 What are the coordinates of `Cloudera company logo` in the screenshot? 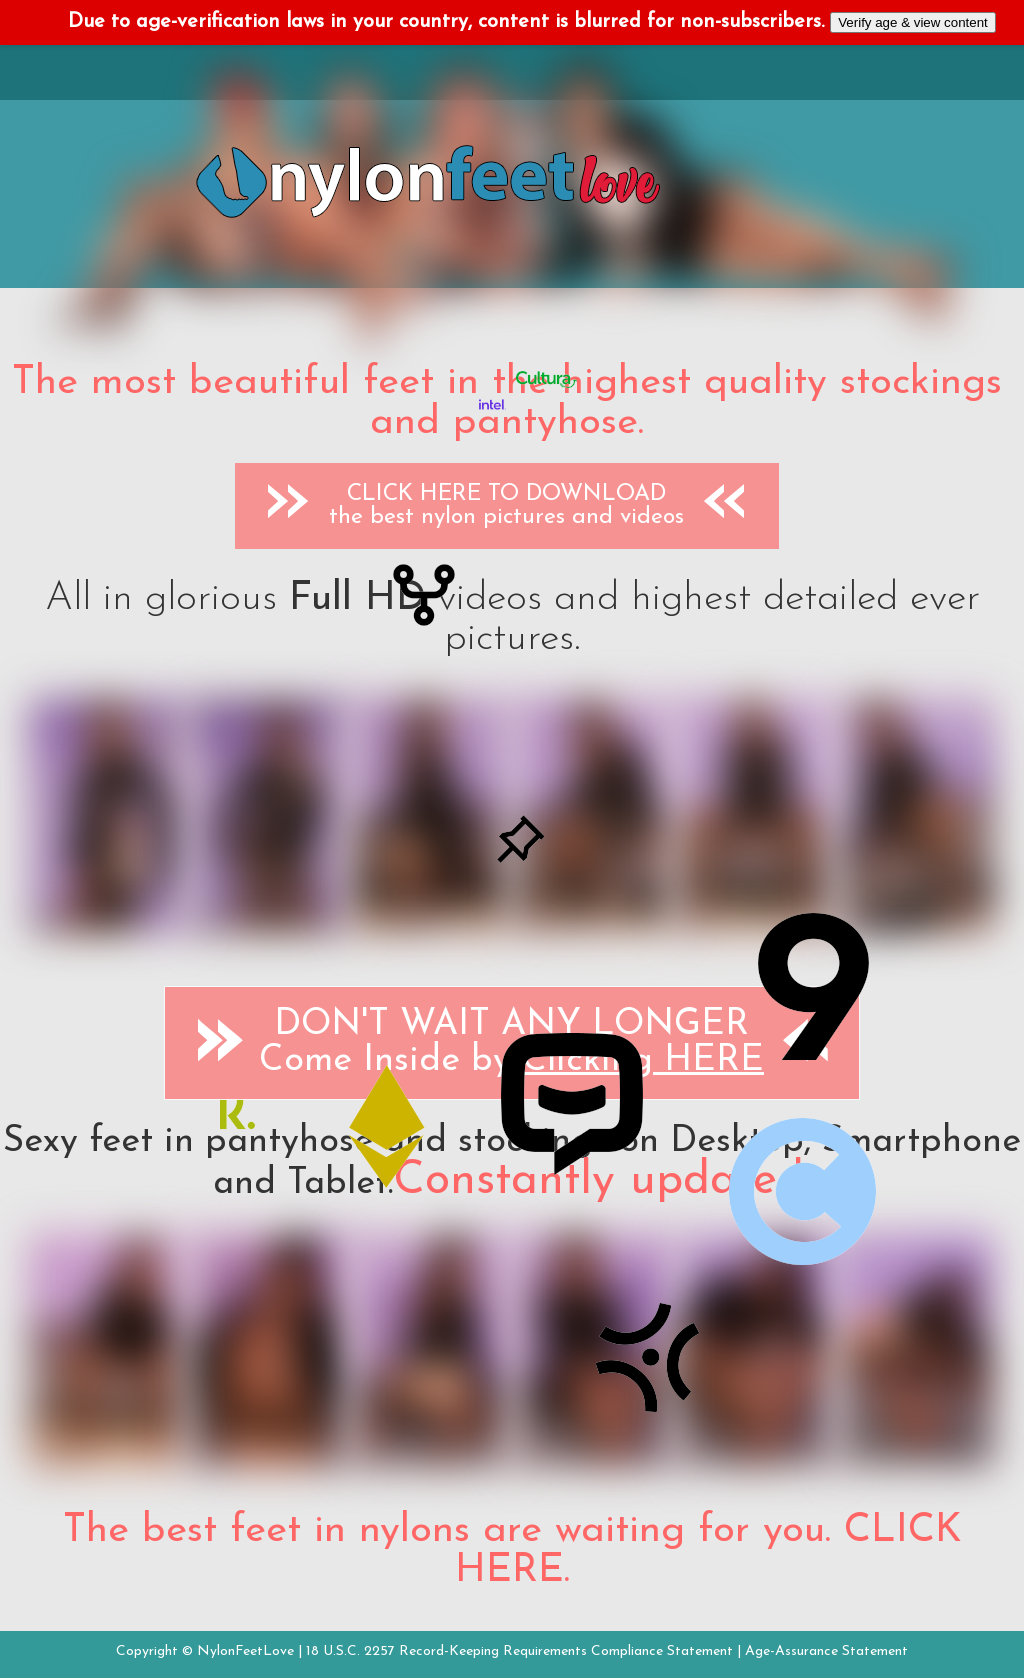 It's located at (802, 1191).